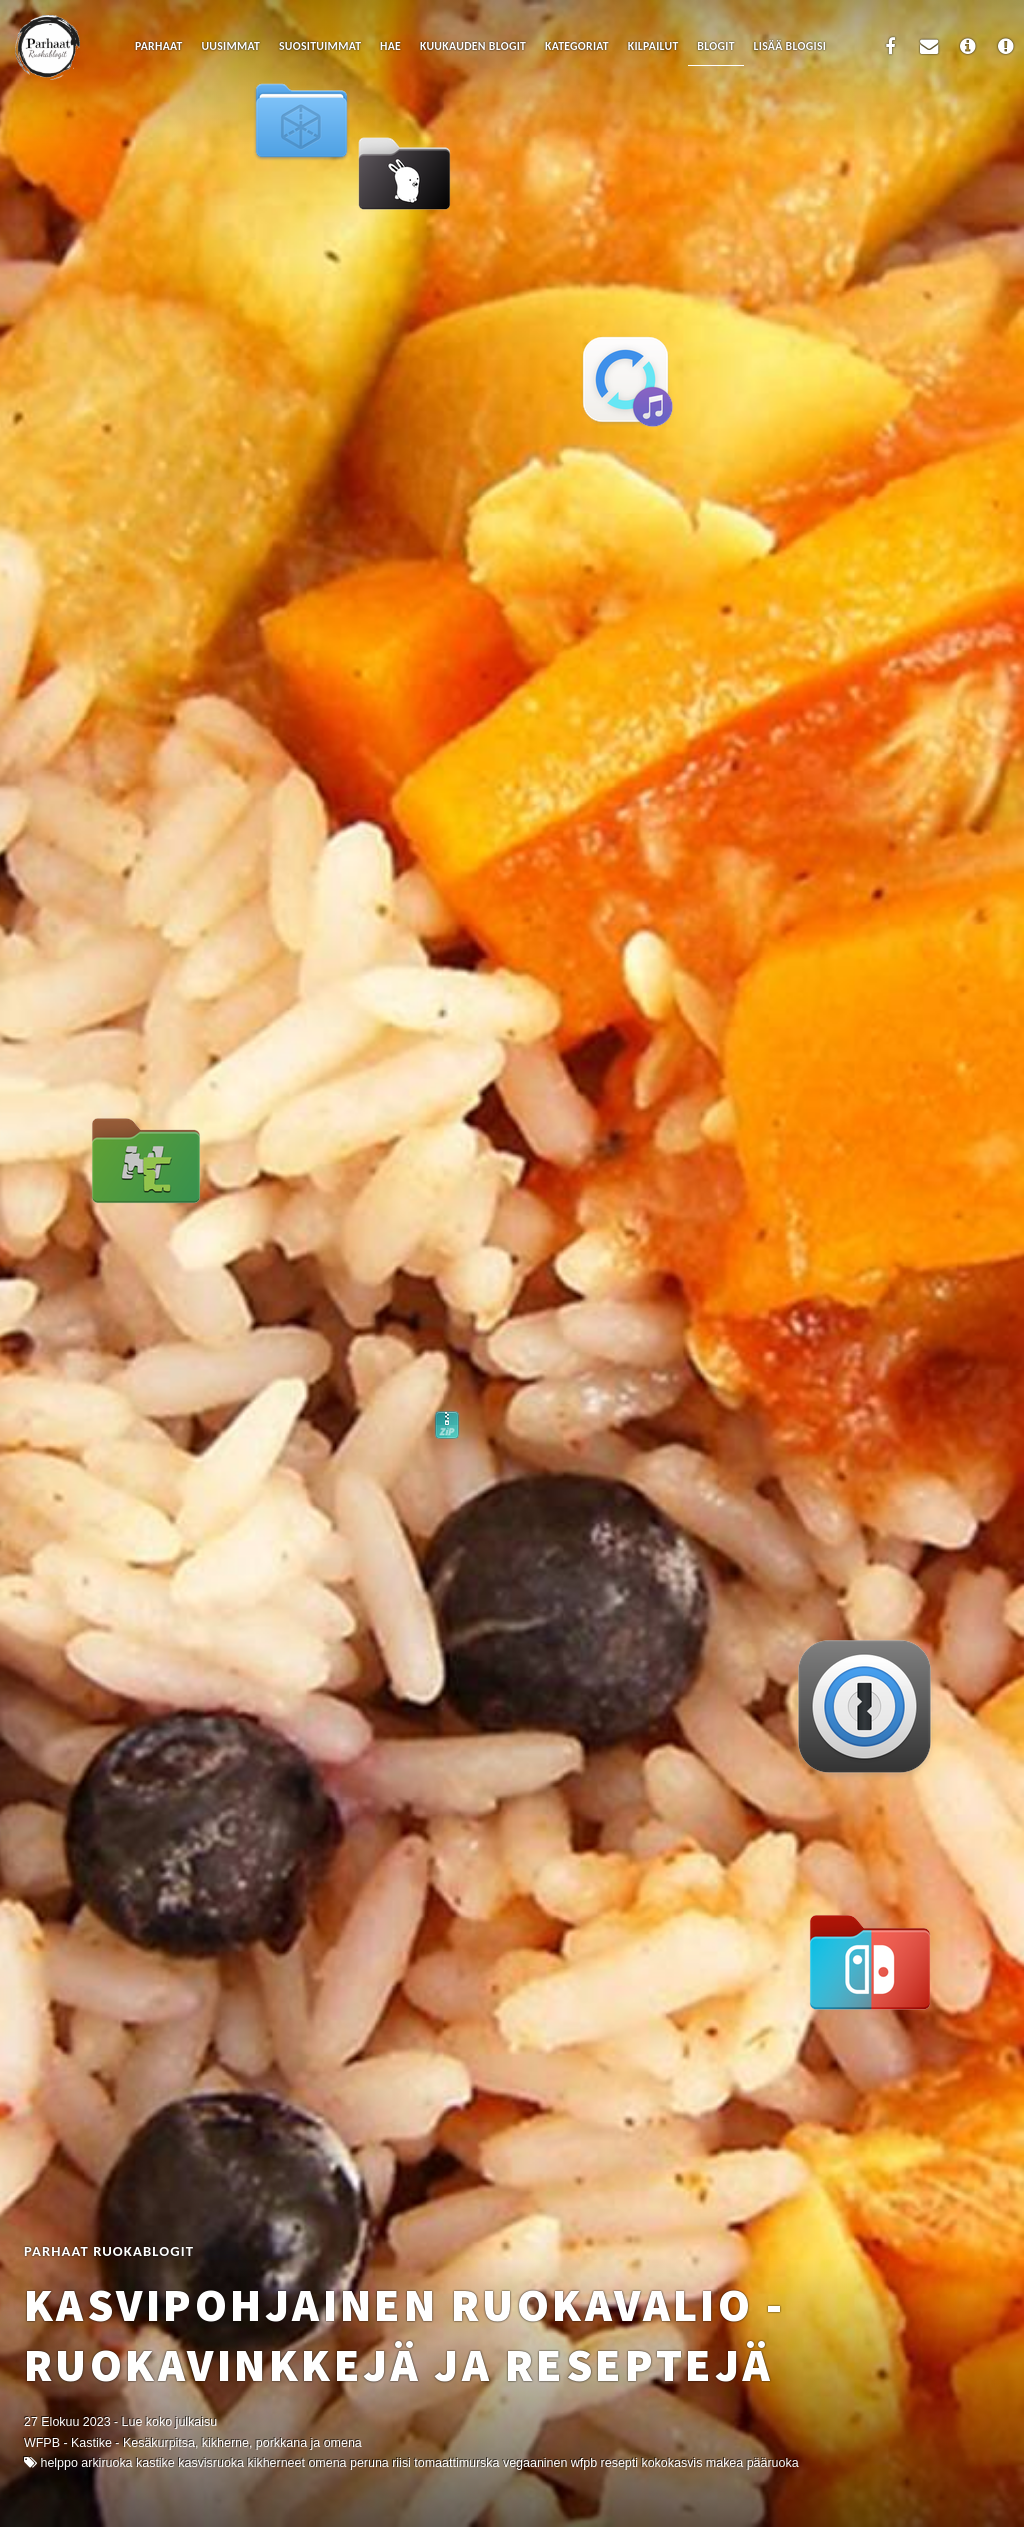 This screenshot has width=1024, height=2527. I want to click on open 3D files folder, so click(301, 120).